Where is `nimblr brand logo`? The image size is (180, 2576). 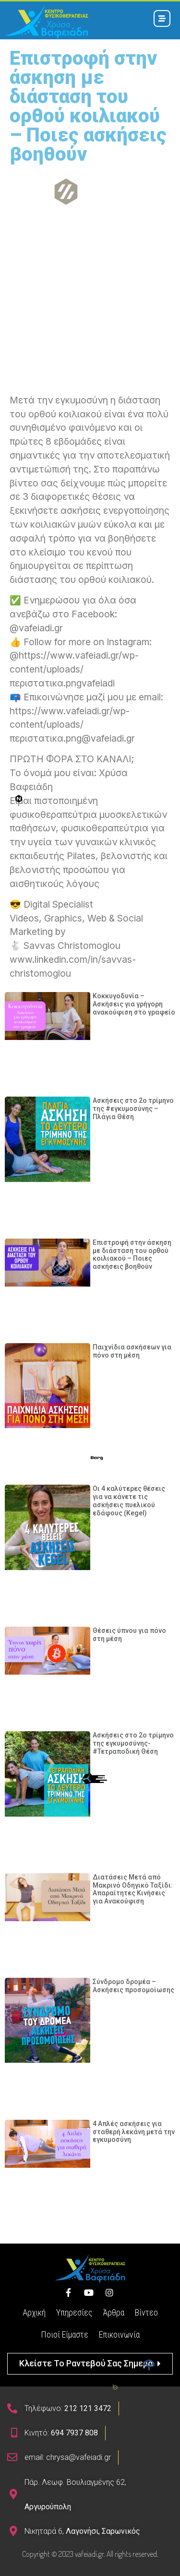
nimblr brand logo is located at coordinates (115, 2387).